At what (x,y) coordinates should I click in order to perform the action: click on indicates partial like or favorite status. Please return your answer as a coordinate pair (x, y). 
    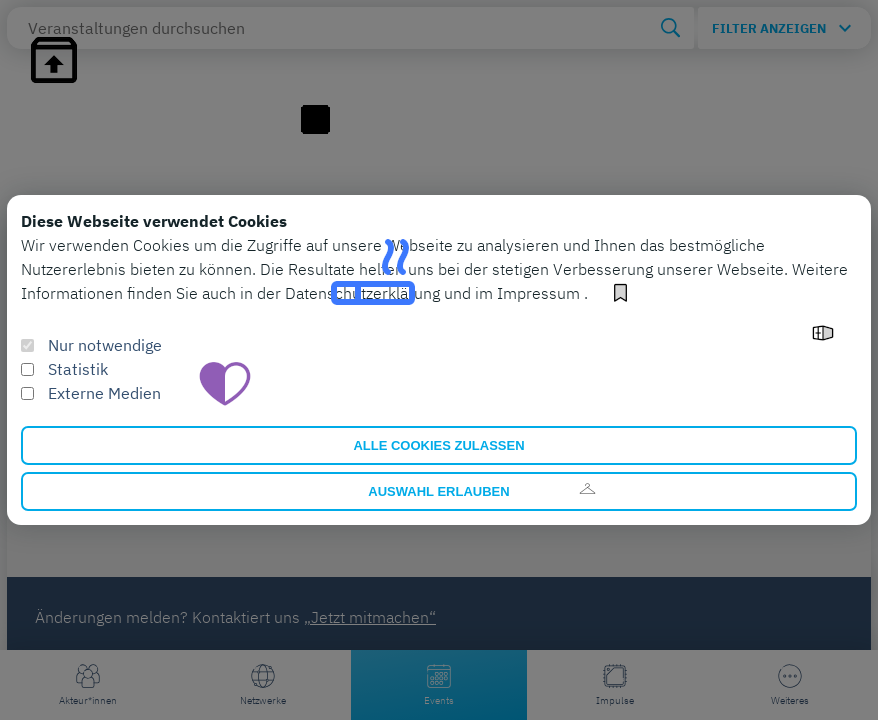
    Looking at the image, I should click on (225, 382).